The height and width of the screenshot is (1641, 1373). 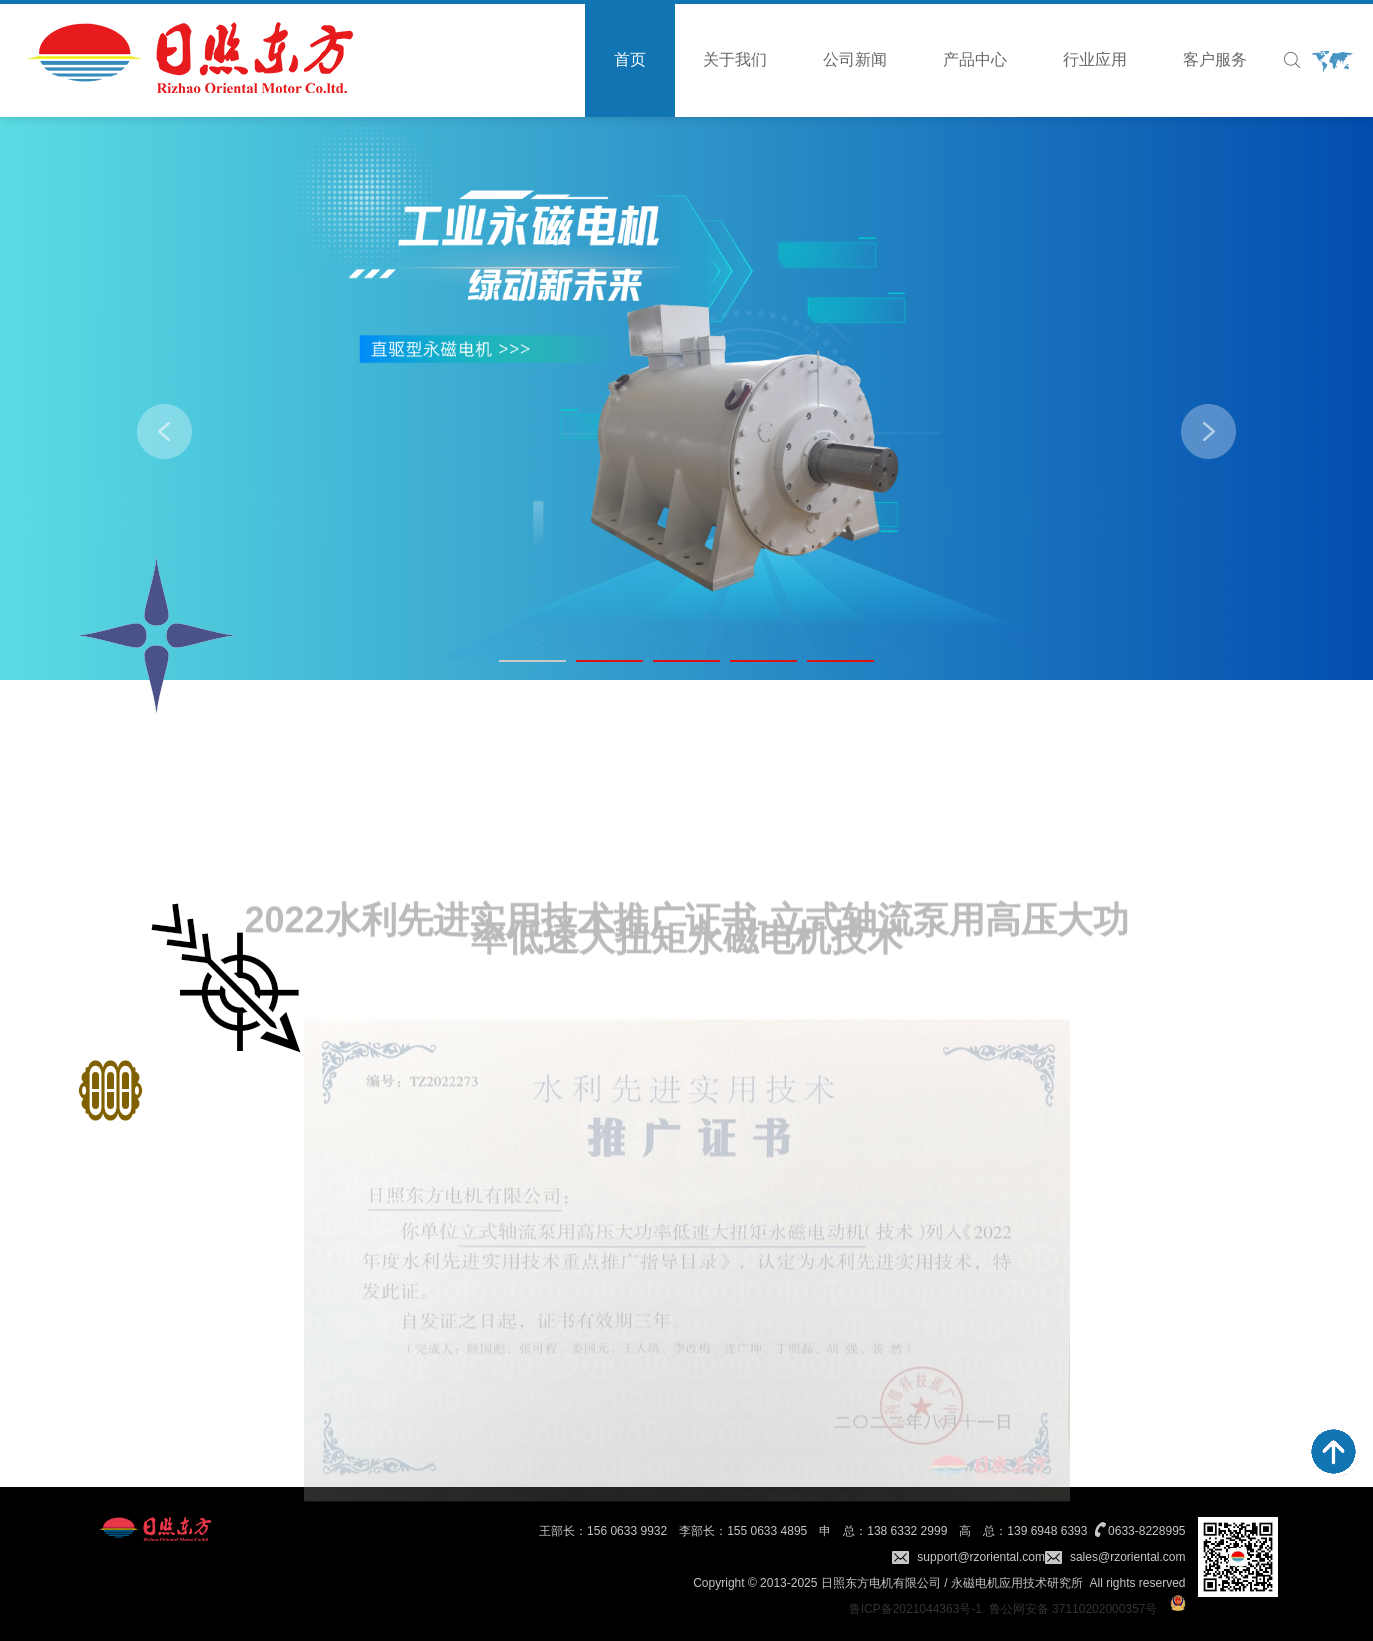 What do you see at coordinates (156, 635) in the screenshot?
I see `initialize spike trap or hazard` at bounding box center [156, 635].